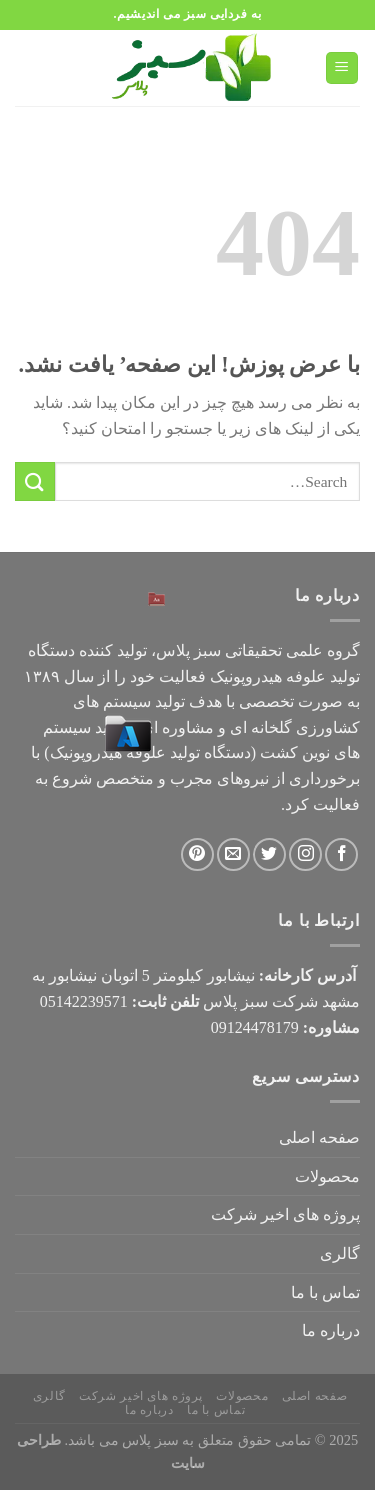  I want to click on open dictionary or reference folder, so click(156, 599).